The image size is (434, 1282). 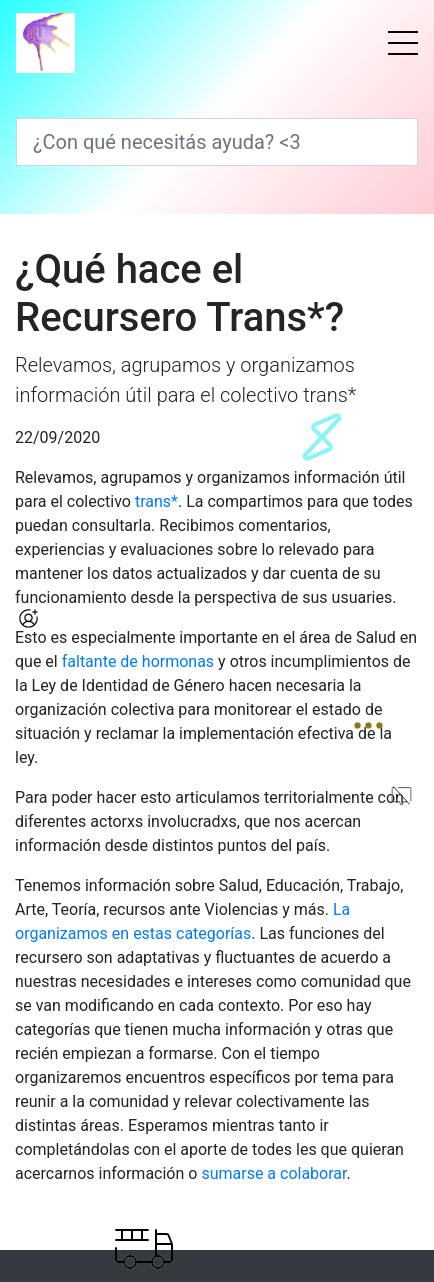 What do you see at coordinates (322, 437) in the screenshot?
I see `access THORChain cryptocurrency services` at bounding box center [322, 437].